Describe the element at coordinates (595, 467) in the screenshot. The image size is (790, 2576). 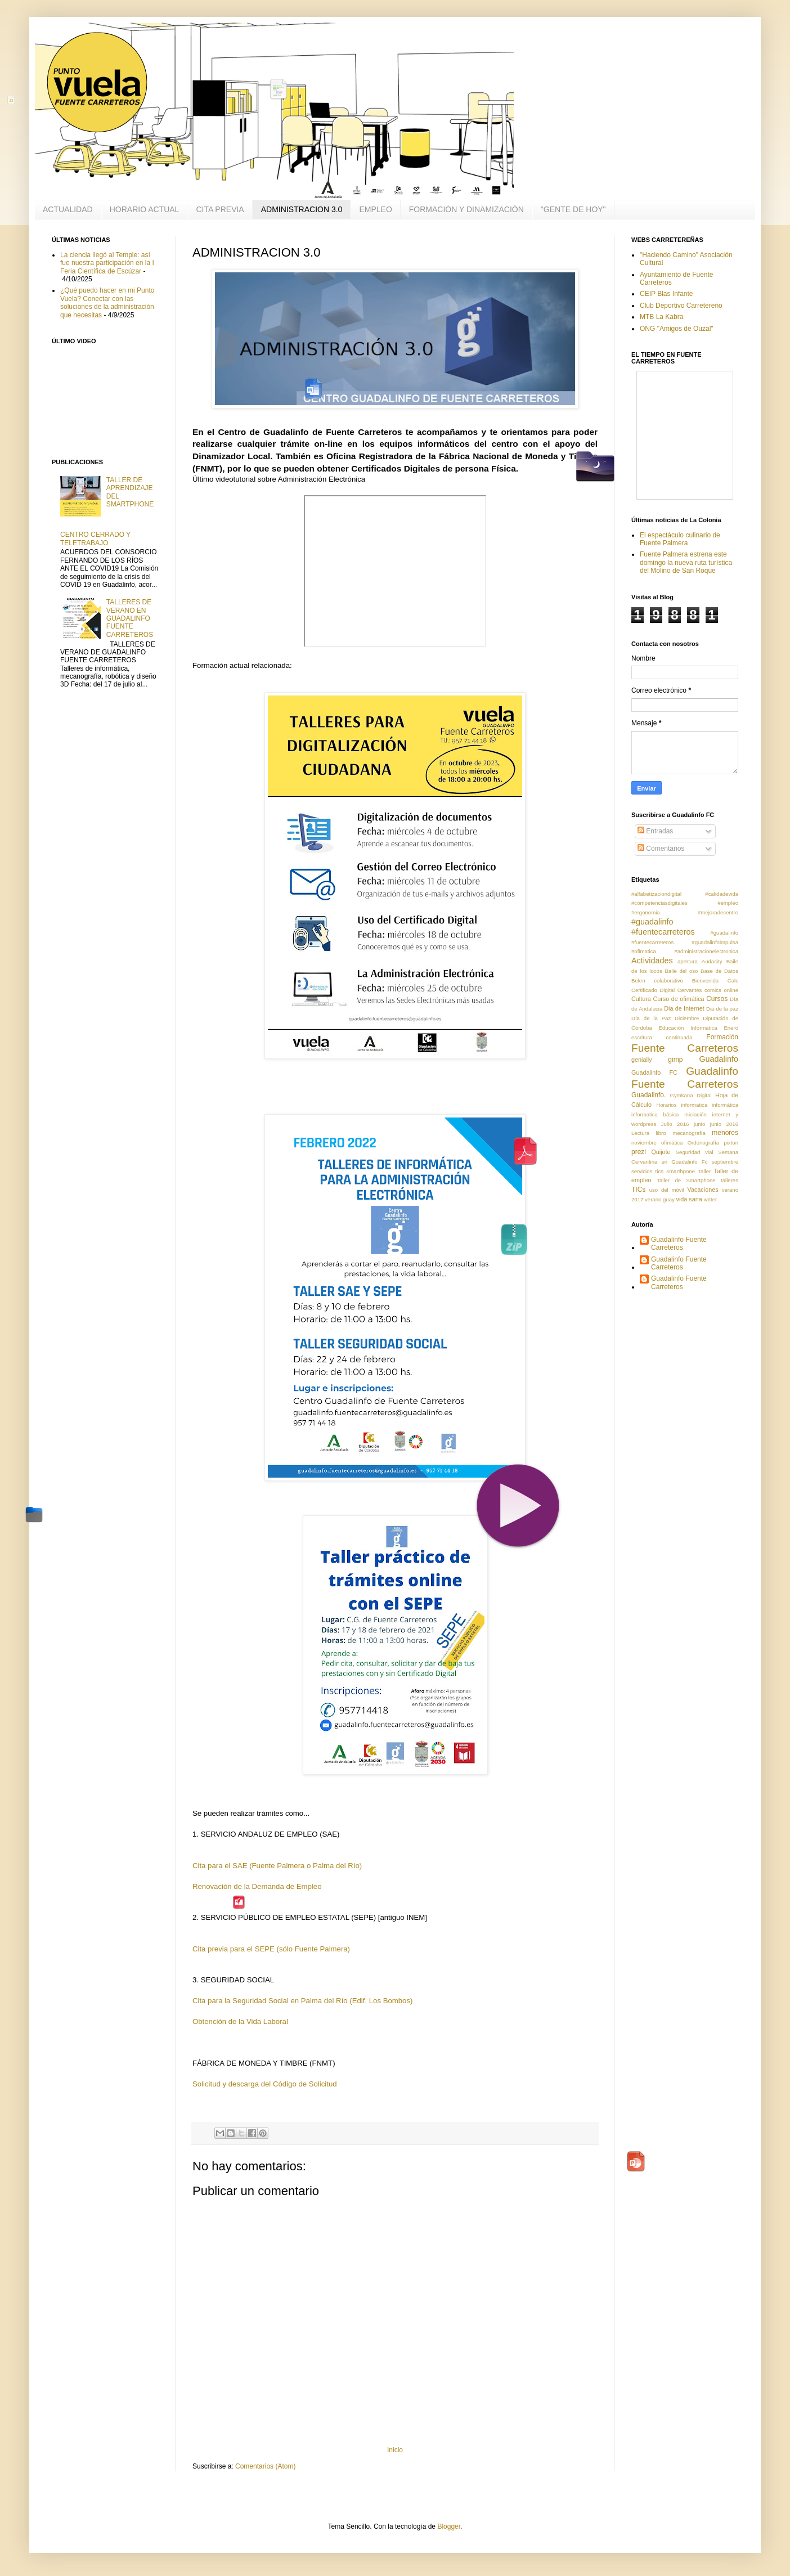
I see `open pictures folder` at that location.